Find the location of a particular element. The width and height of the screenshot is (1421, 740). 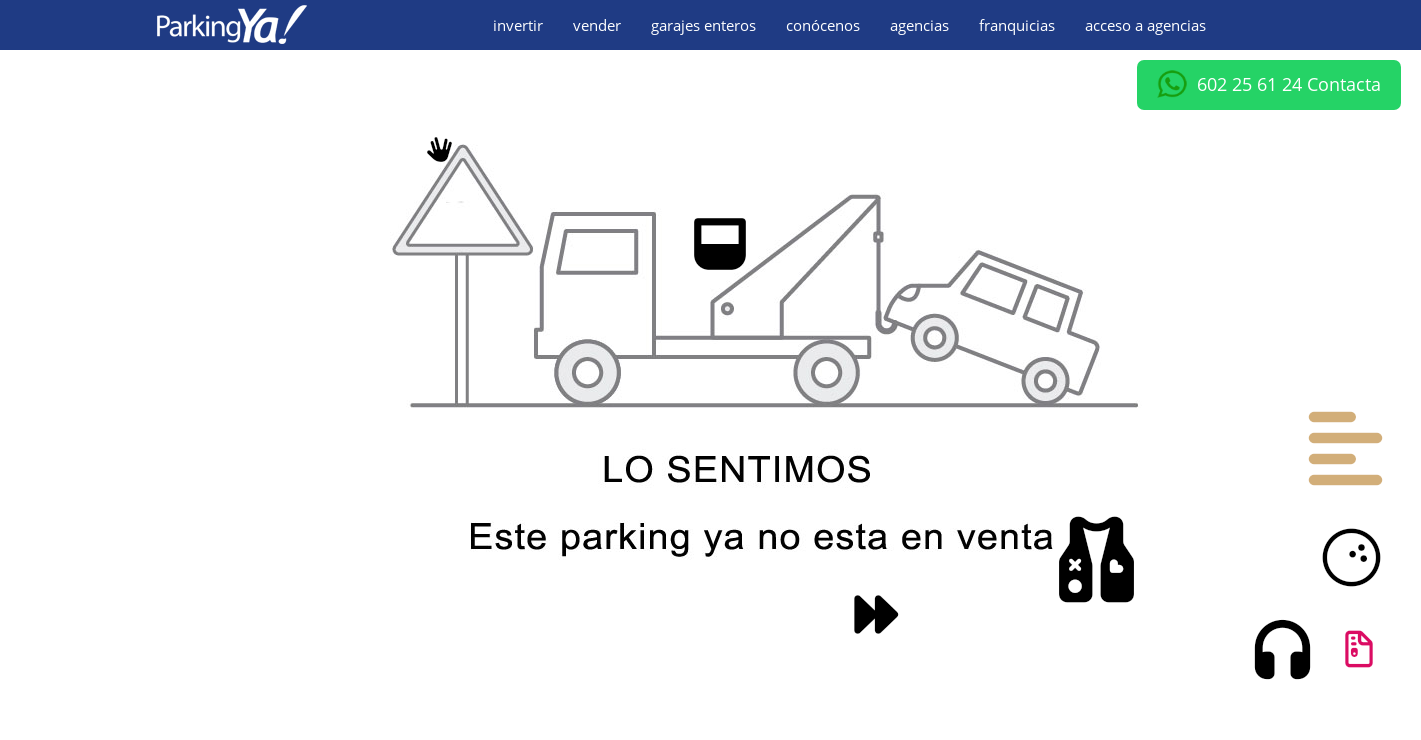

access bar or drinks menu is located at coordinates (720, 244).